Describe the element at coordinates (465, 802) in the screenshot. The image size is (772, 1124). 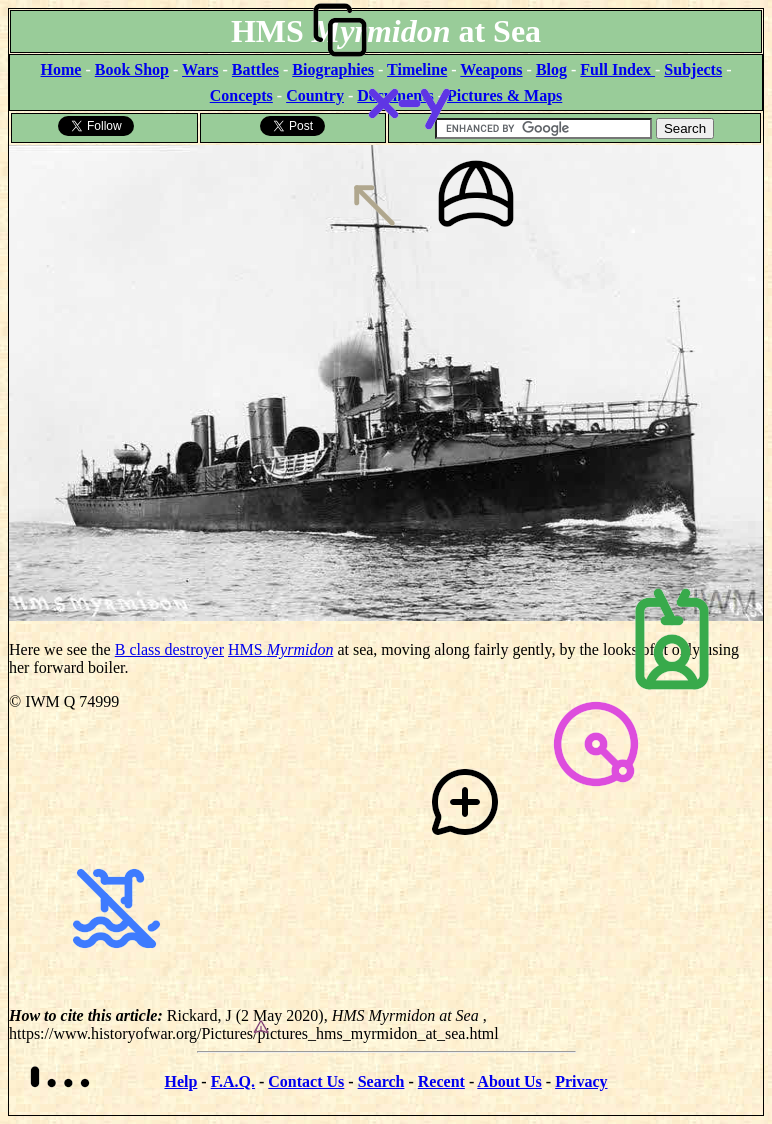
I see `start a new conversation` at that location.